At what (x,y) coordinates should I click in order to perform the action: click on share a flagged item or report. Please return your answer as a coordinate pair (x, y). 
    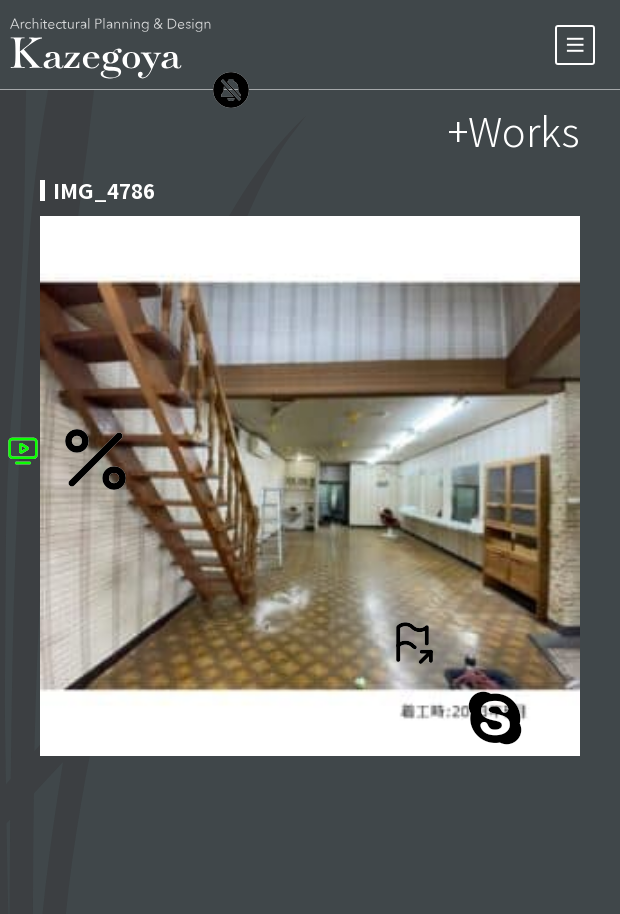
    Looking at the image, I should click on (412, 641).